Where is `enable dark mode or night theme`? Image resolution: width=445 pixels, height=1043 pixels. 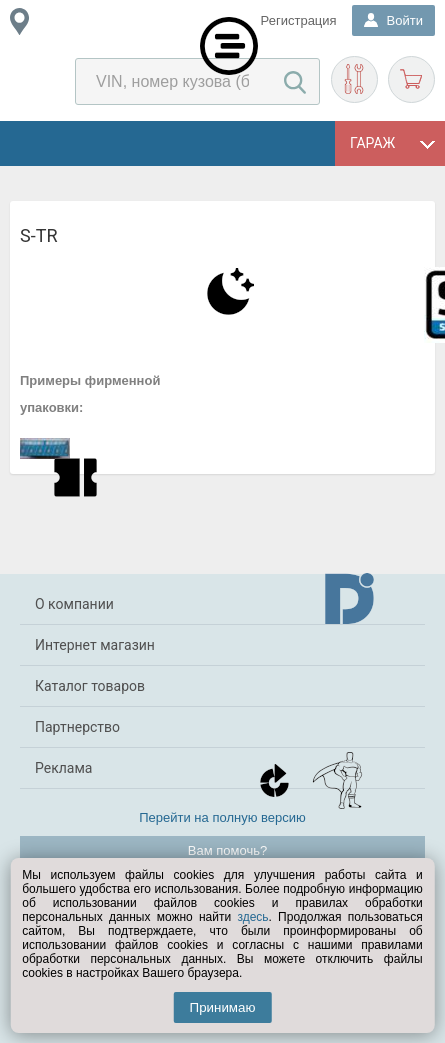
enable dark mode or night theme is located at coordinates (228, 293).